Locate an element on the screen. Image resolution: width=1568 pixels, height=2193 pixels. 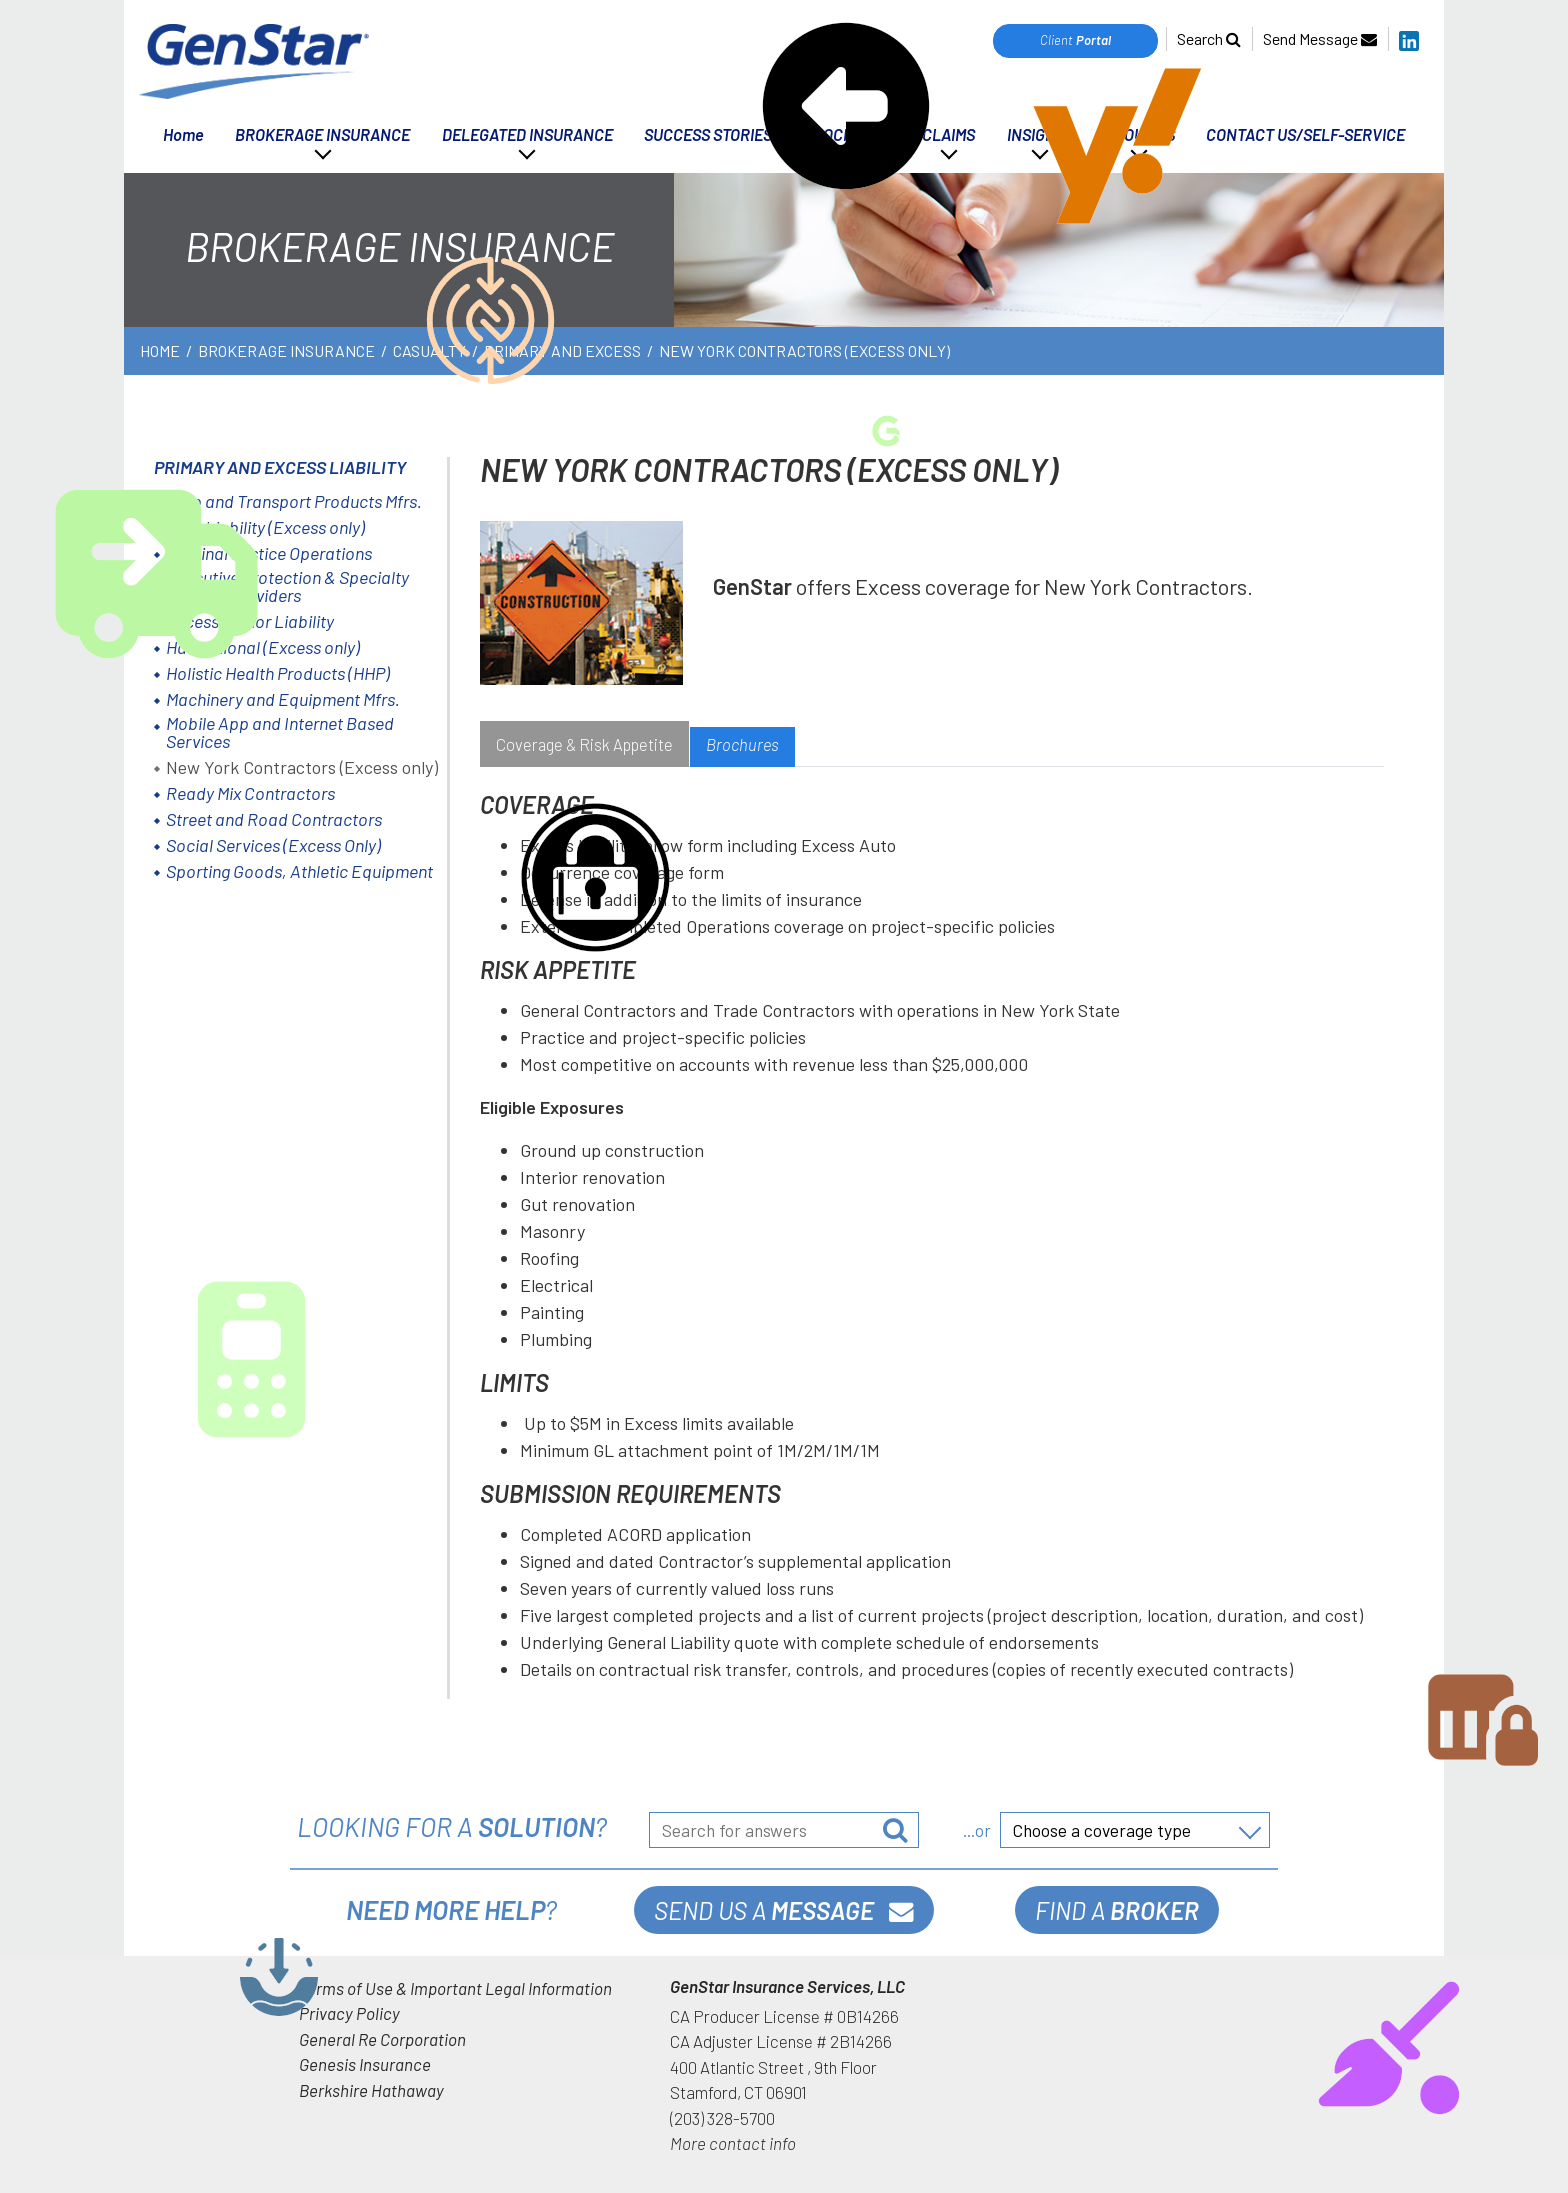
indicates nfc directional communication capability is located at coordinates (490, 320).